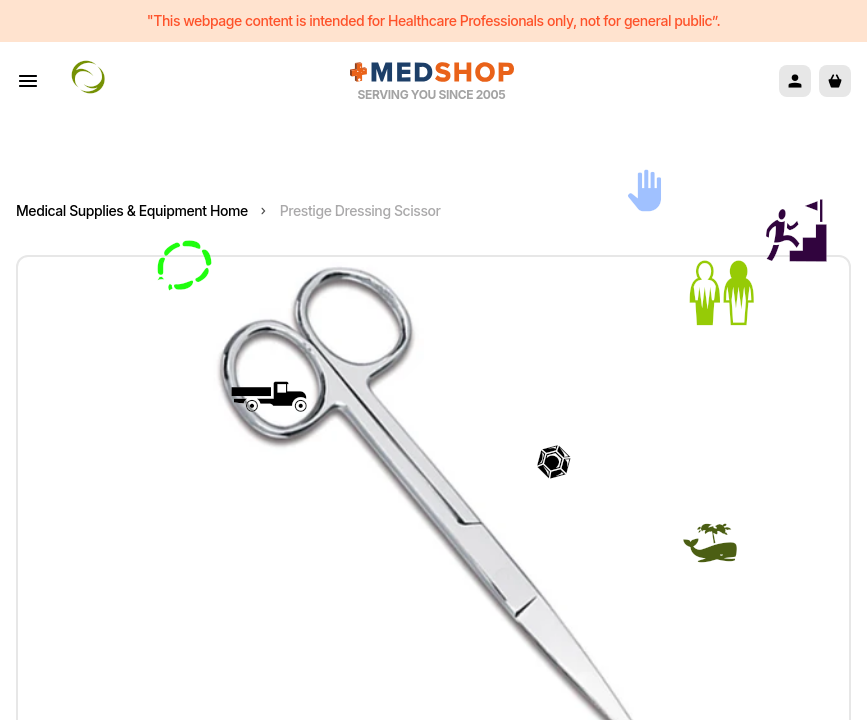  Describe the element at coordinates (554, 462) in the screenshot. I see `in-game premium currency or gems` at that location.